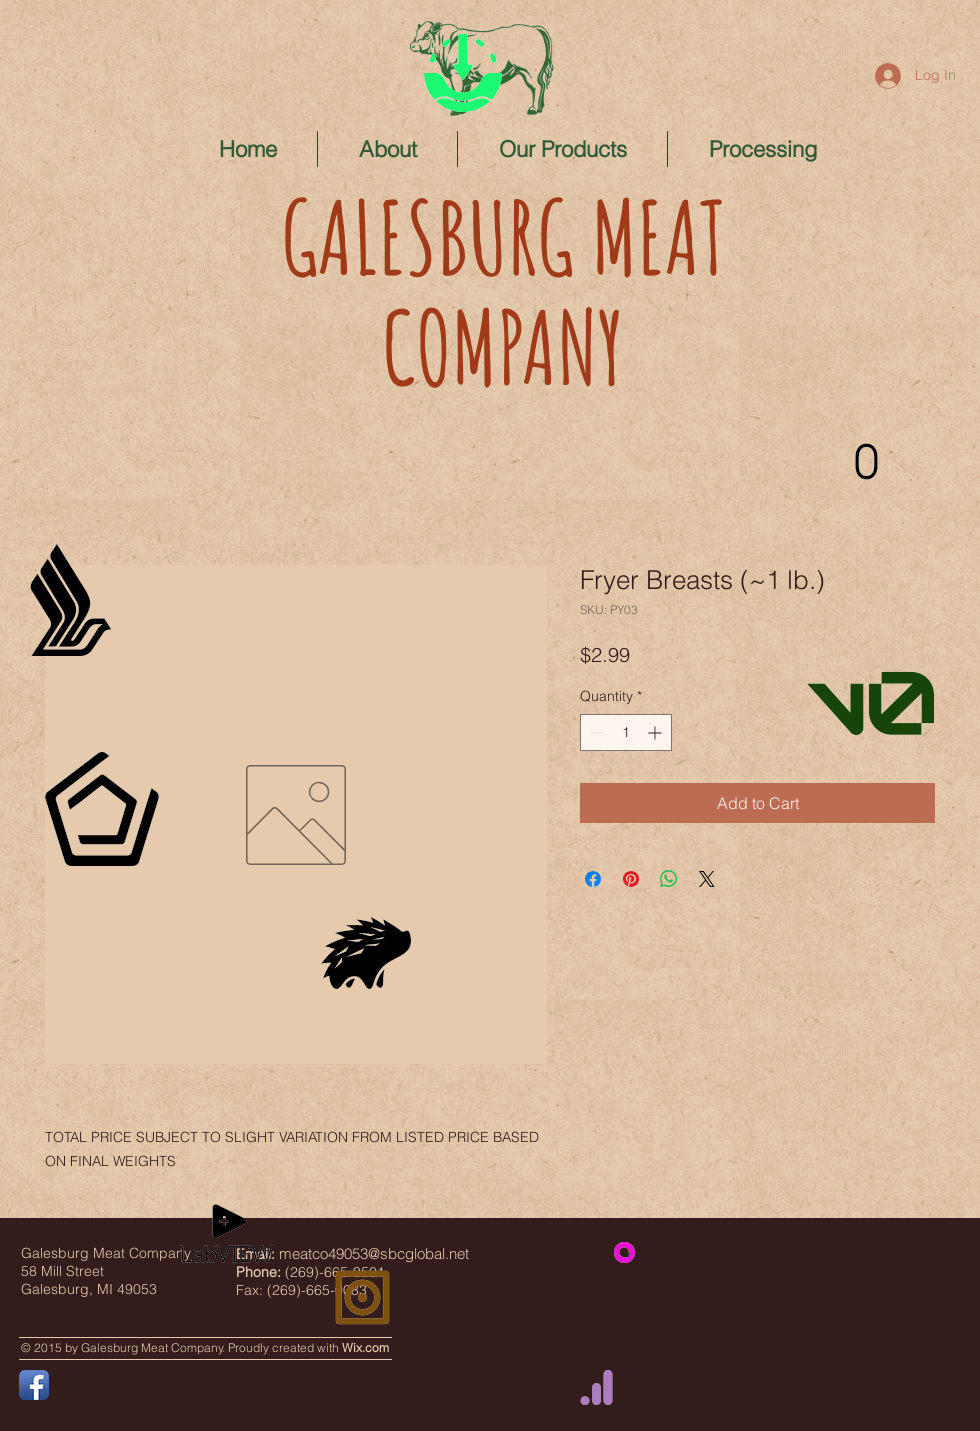  What do you see at coordinates (102, 809) in the screenshot?
I see `geode geometry dash mod loader logo` at bounding box center [102, 809].